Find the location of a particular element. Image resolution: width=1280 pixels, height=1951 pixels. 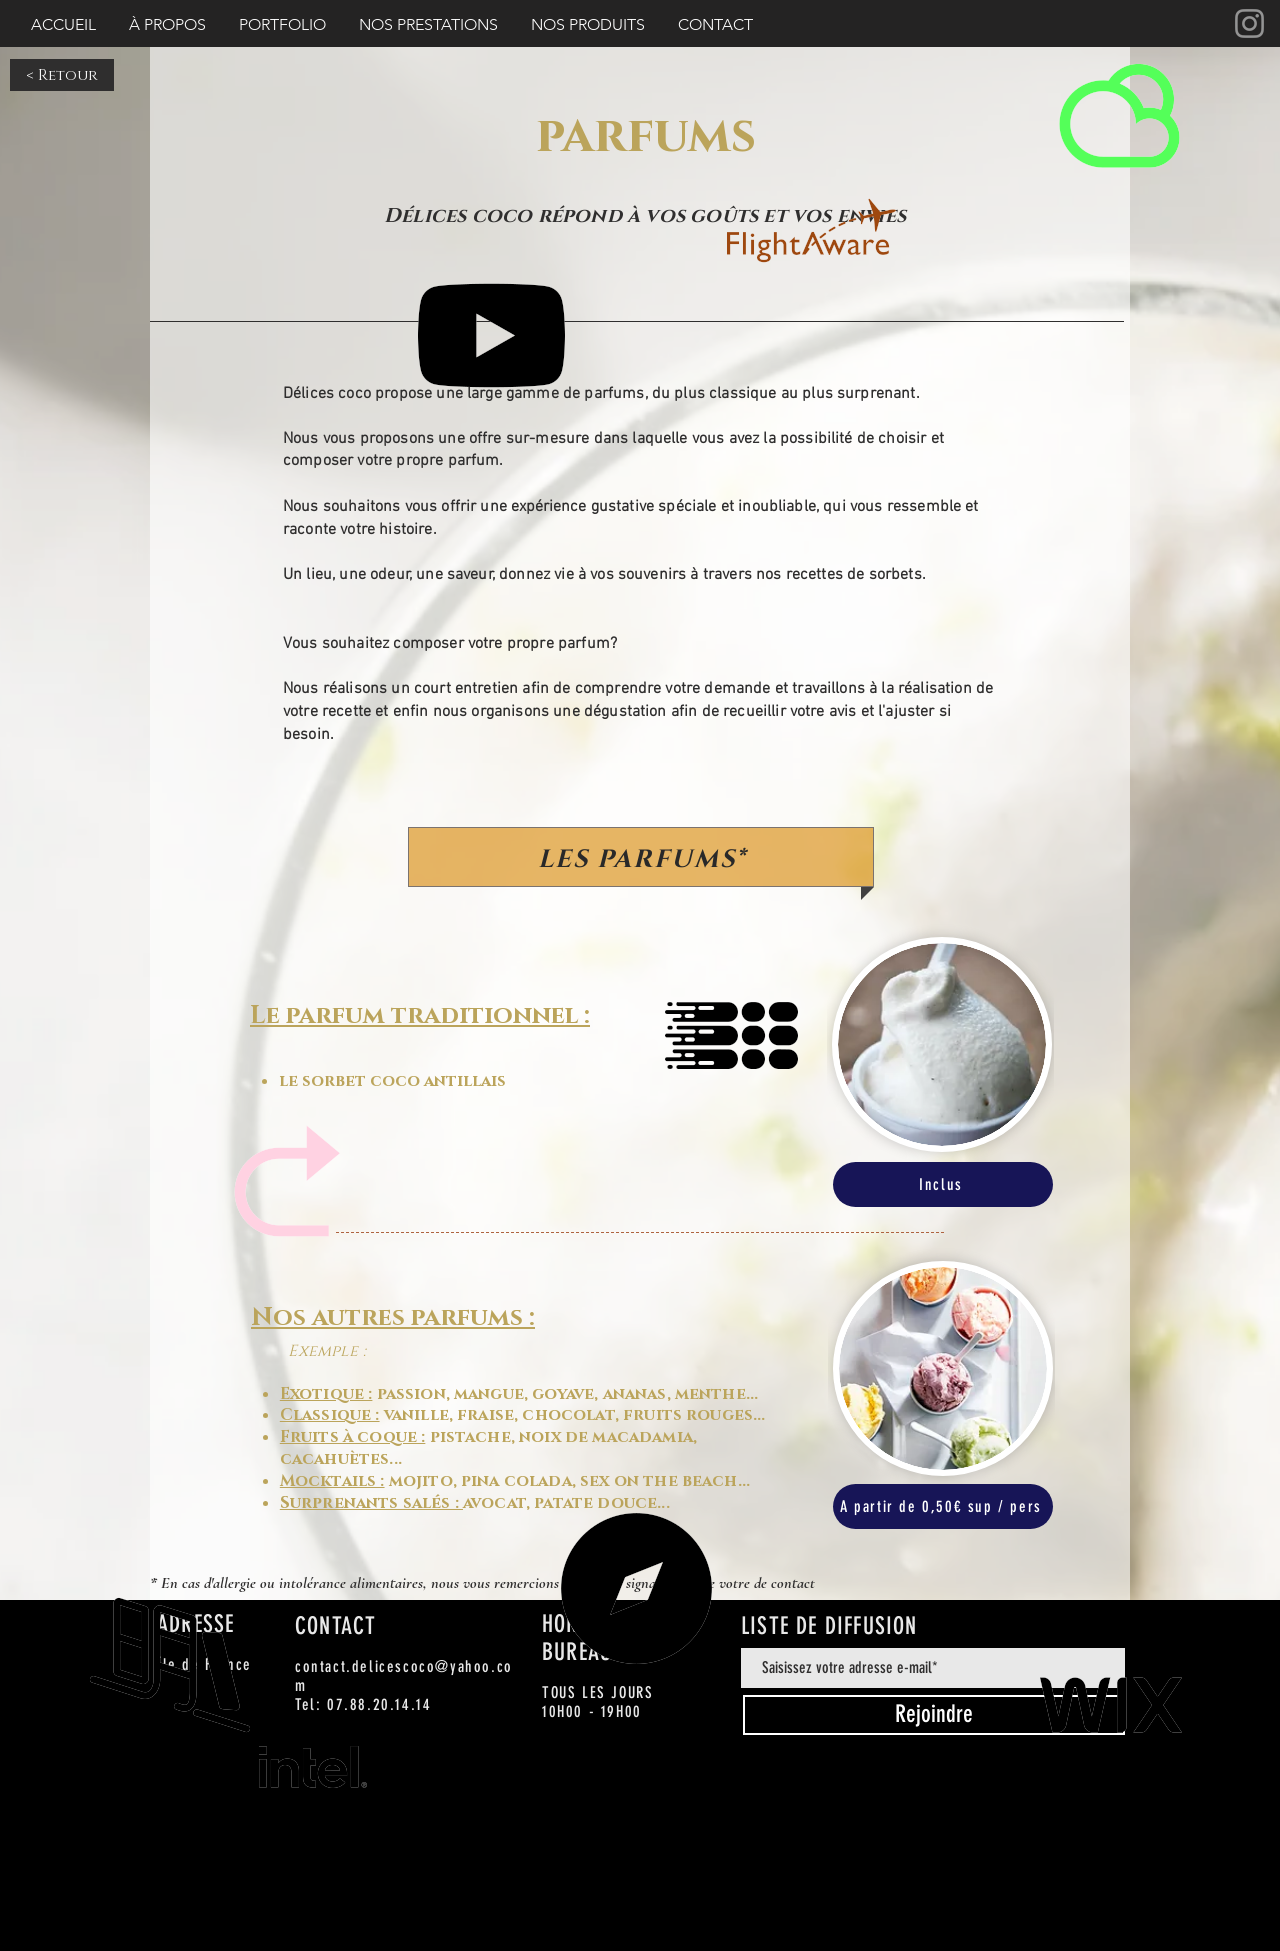

redo the last action is located at coordinates (284, 1186).